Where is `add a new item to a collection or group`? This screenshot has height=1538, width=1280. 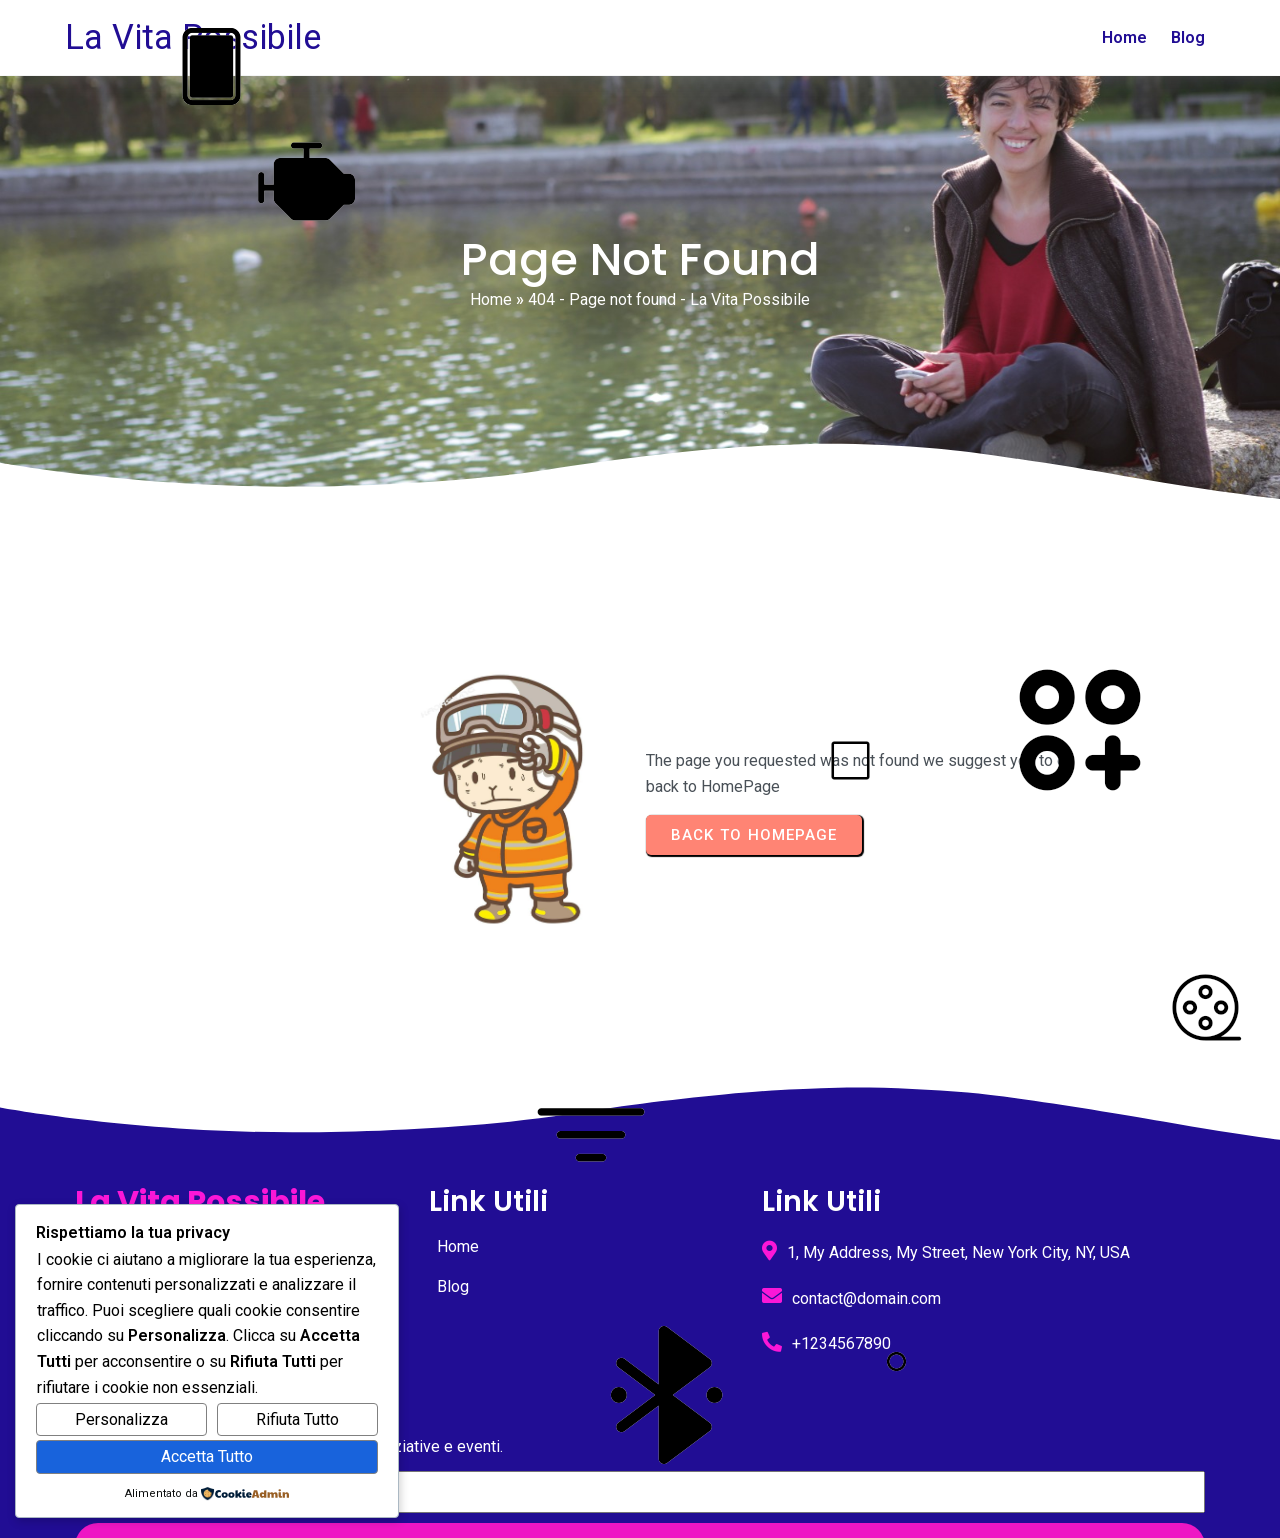 add a new item to a collection or group is located at coordinates (1080, 730).